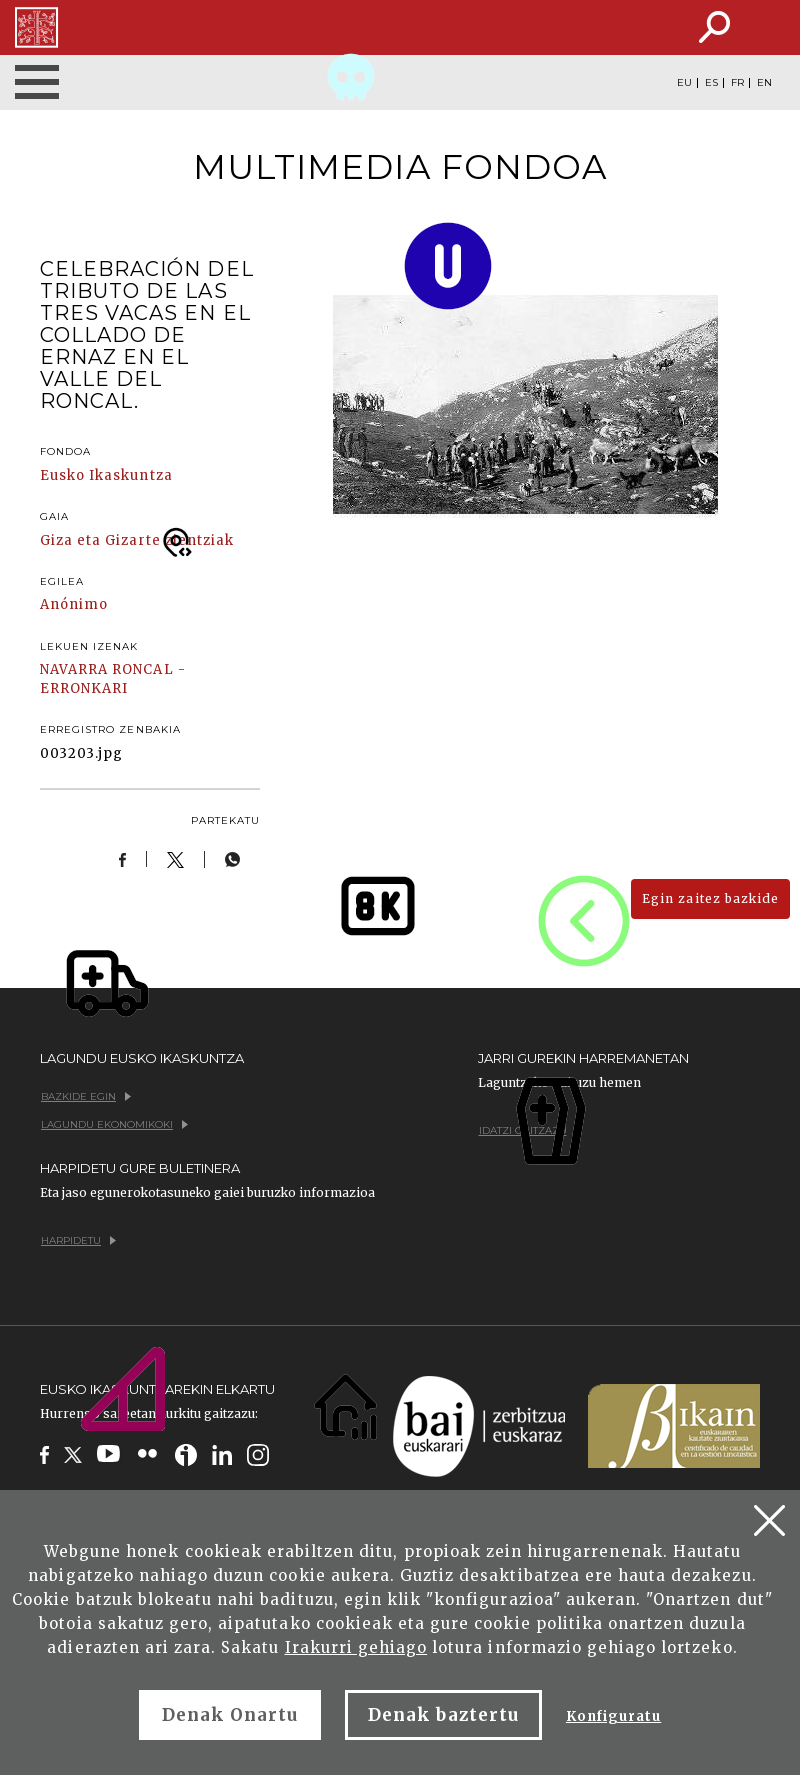 The width and height of the screenshot is (800, 1775). I want to click on indicates danger or fatal error, so click(351, 77).